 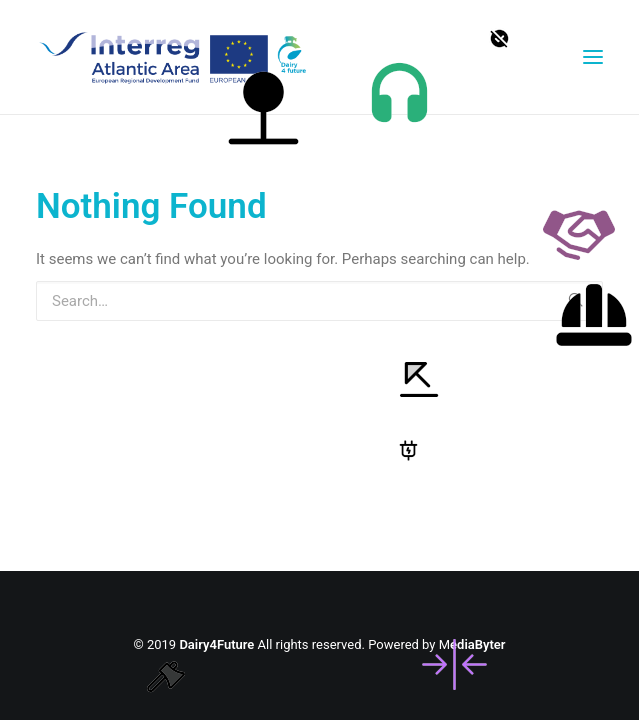 I want to click on navigate to the top-left or beginning of content, so click(x=417, y=379).